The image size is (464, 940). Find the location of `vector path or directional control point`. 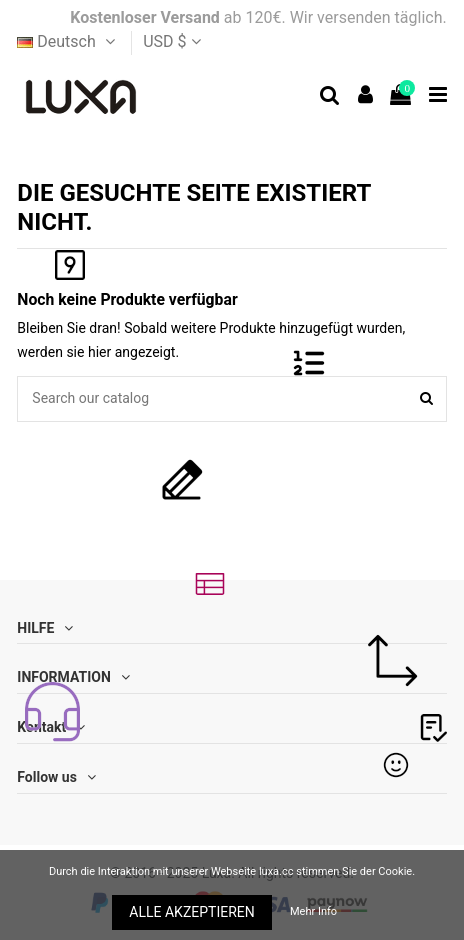

vector path or directional control point is located at coordinates (390, 659).